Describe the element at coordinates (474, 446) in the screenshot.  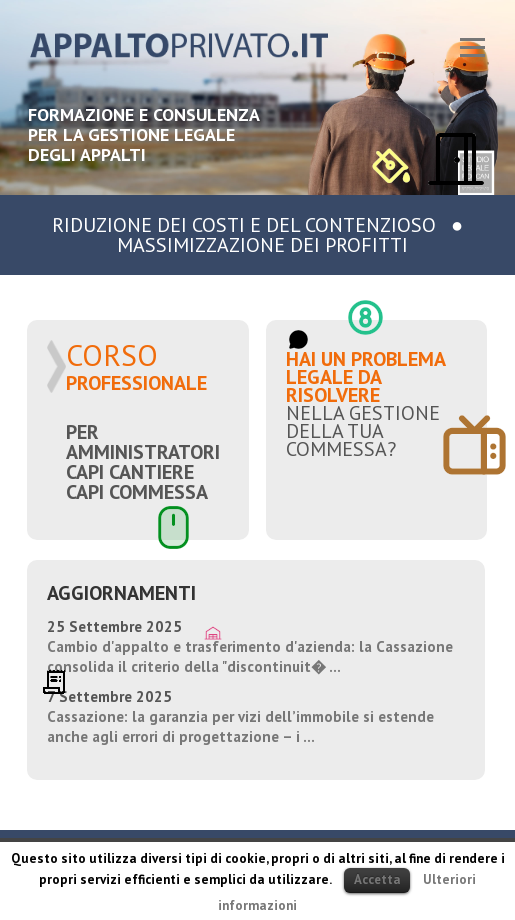
I see `access retro or classic TV content` at that location.